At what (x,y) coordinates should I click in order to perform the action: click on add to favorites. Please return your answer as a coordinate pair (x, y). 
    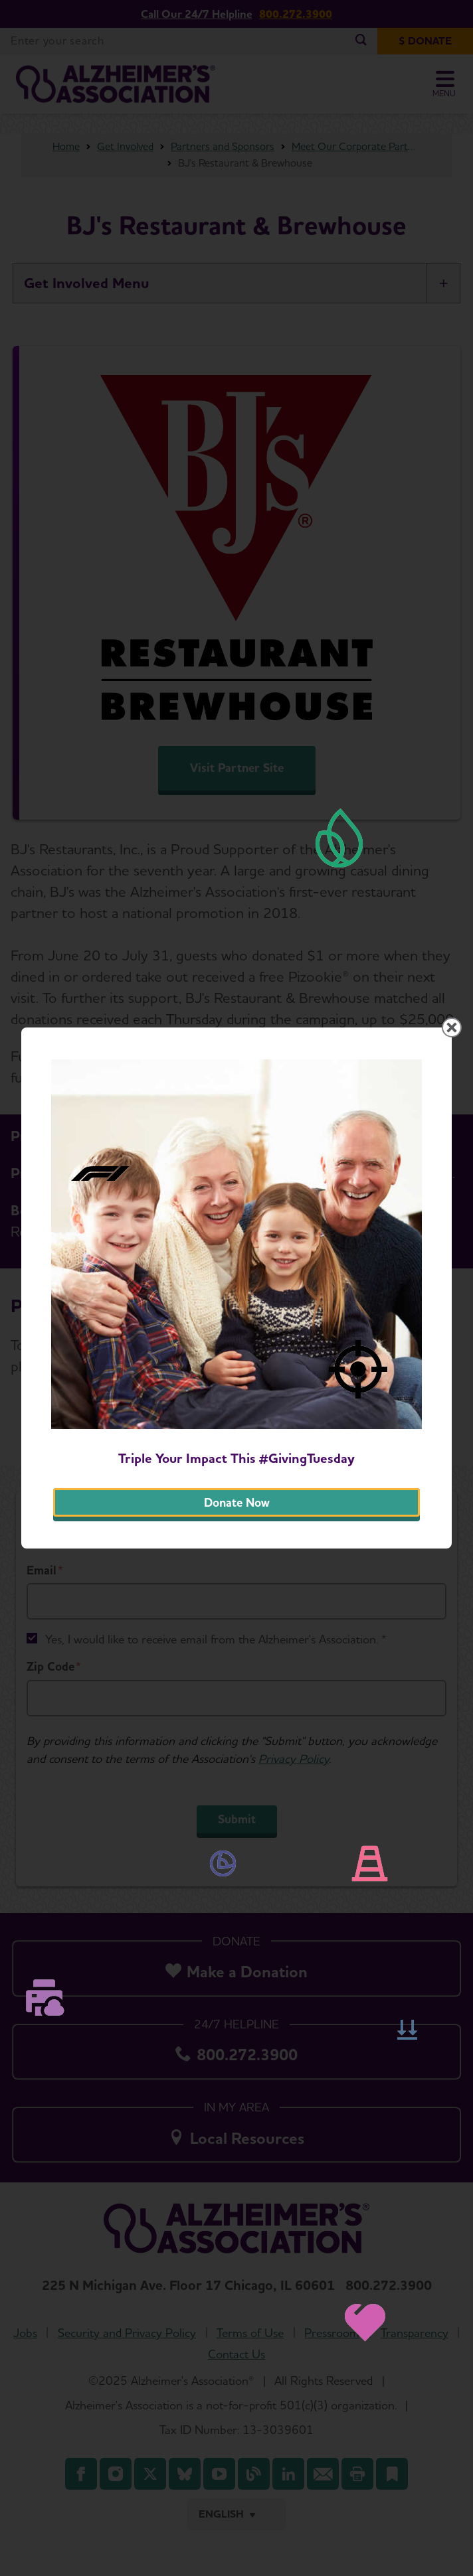
    Looking at the image, I should click on (365, 2322).